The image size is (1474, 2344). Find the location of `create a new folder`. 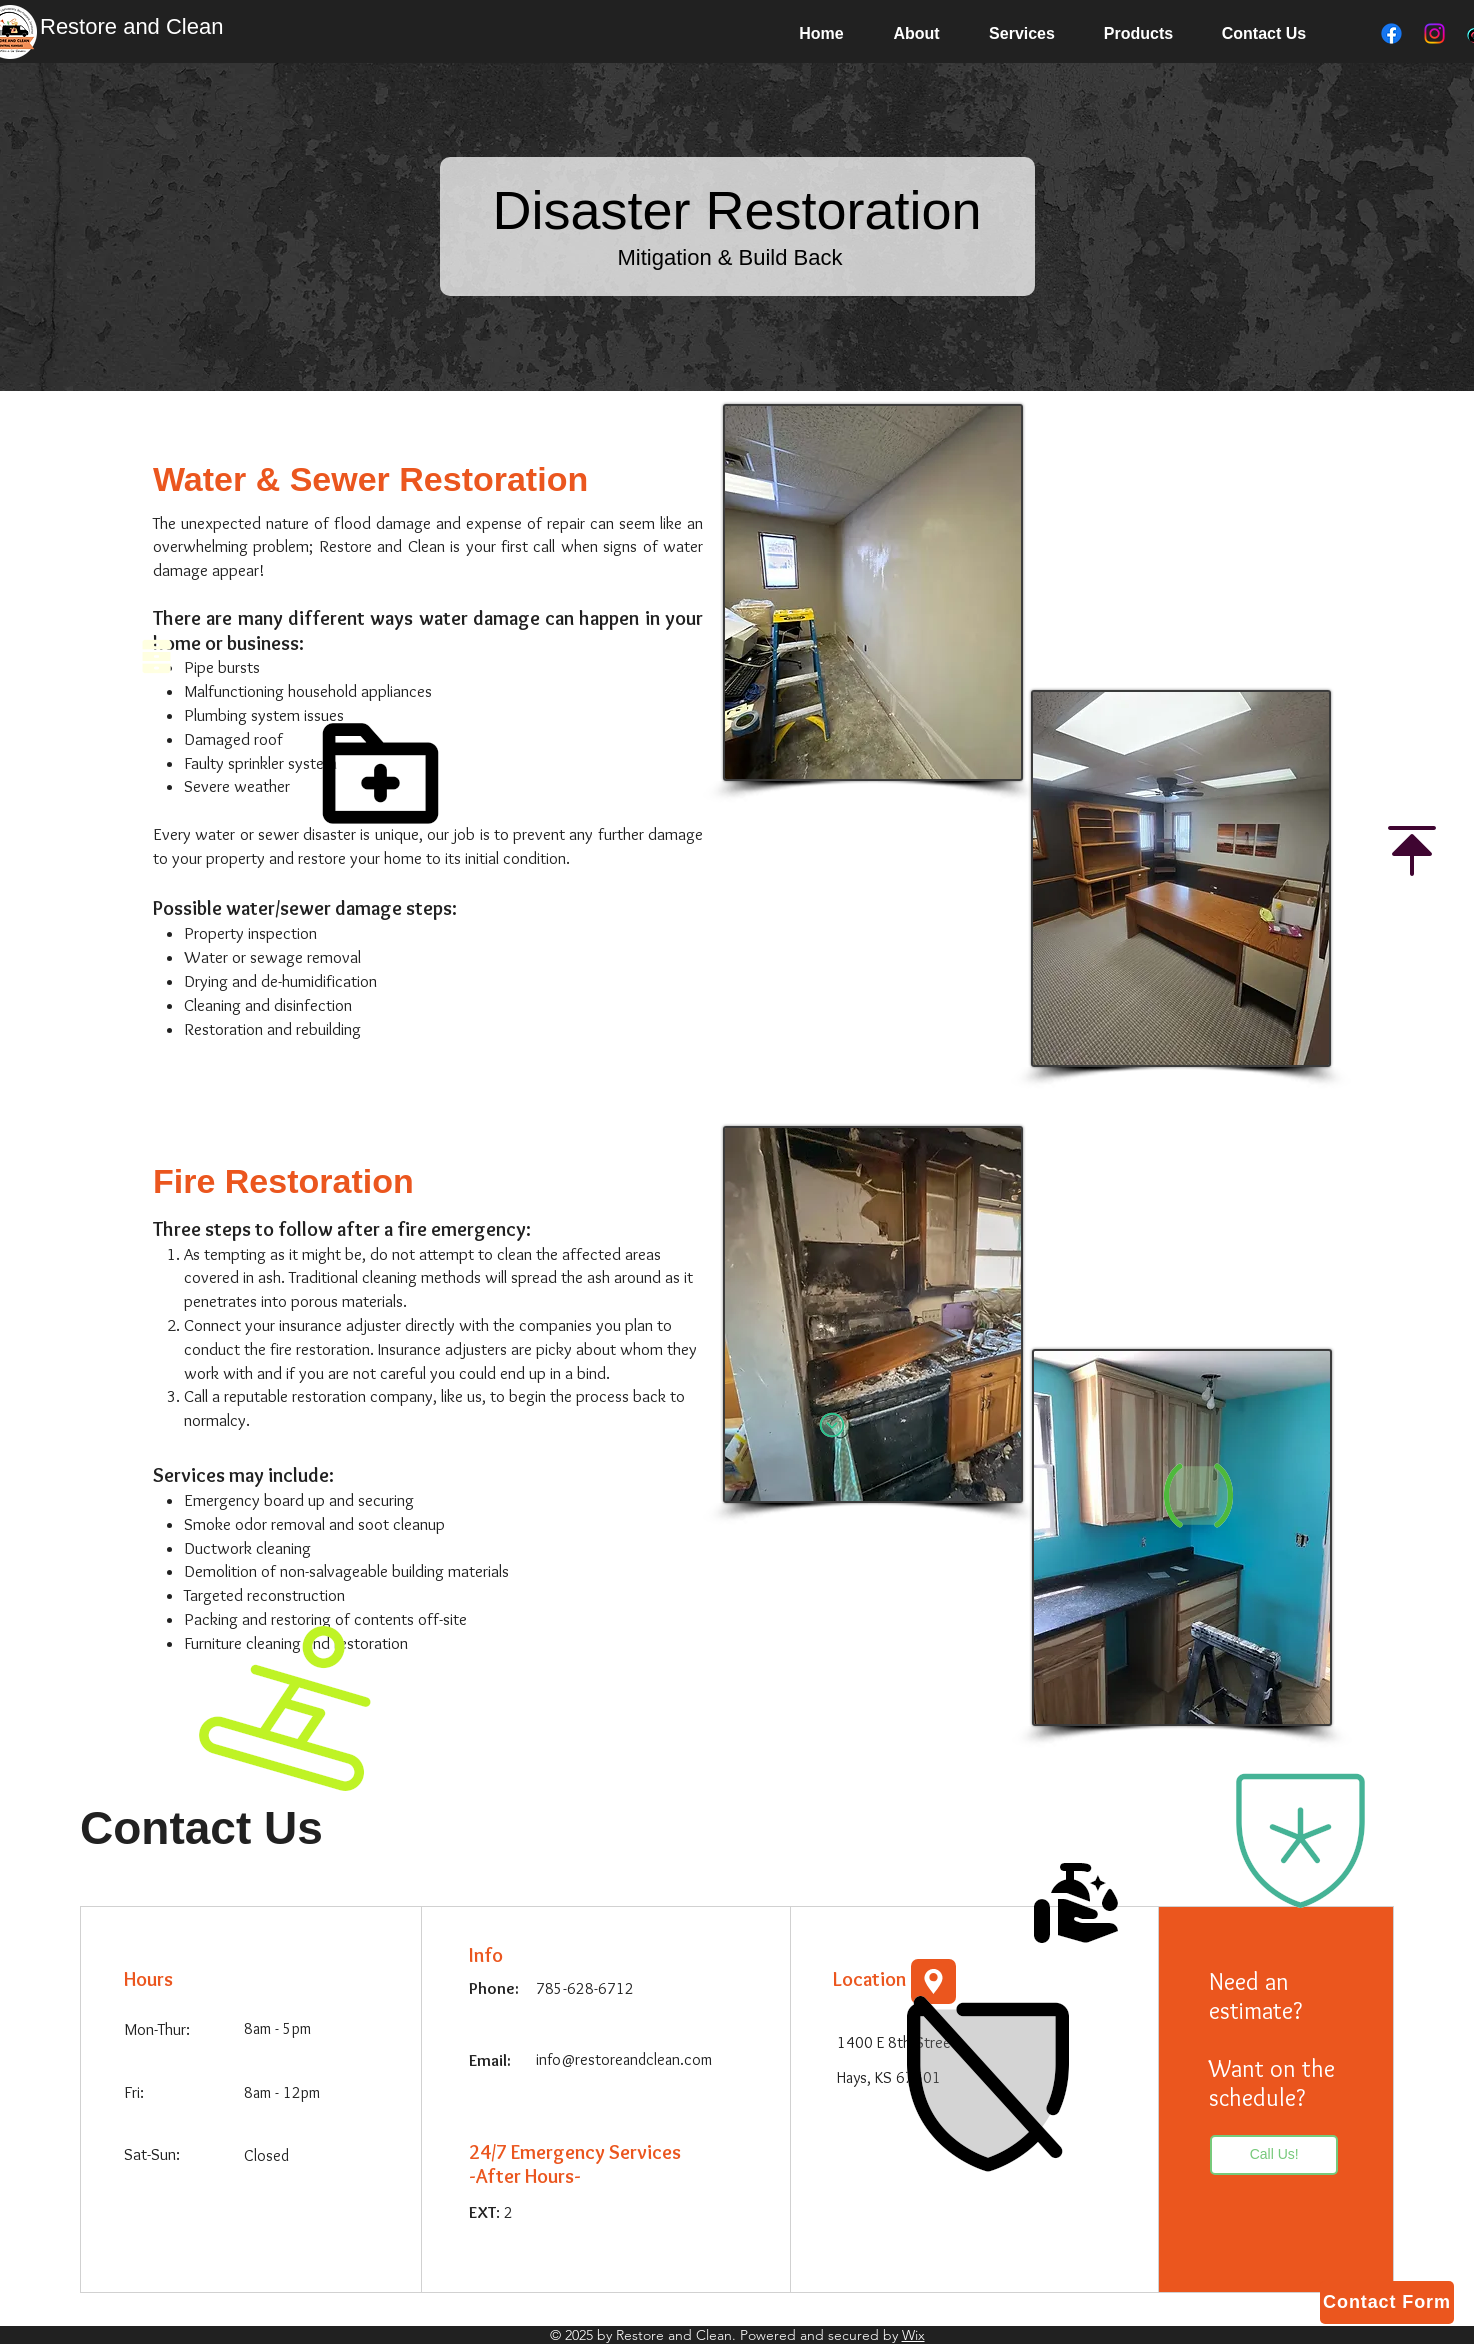

create a new folder is located at coordinates (380, 774).